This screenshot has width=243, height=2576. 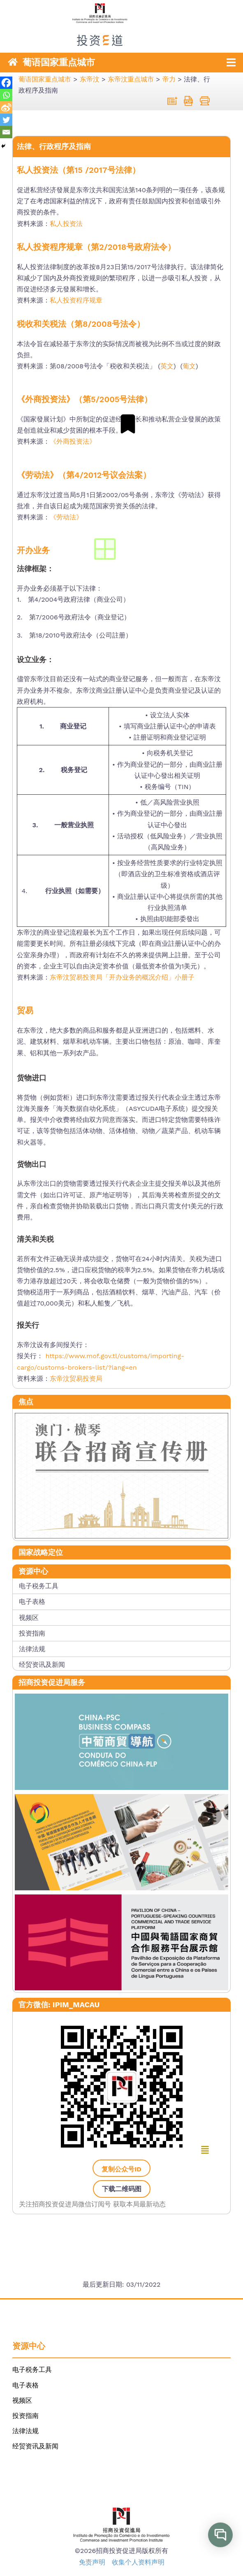 What do you see at coordinates (205, 2150) in the screenshot?
I see `justify text alignment` at bounding box center [205, 2150].